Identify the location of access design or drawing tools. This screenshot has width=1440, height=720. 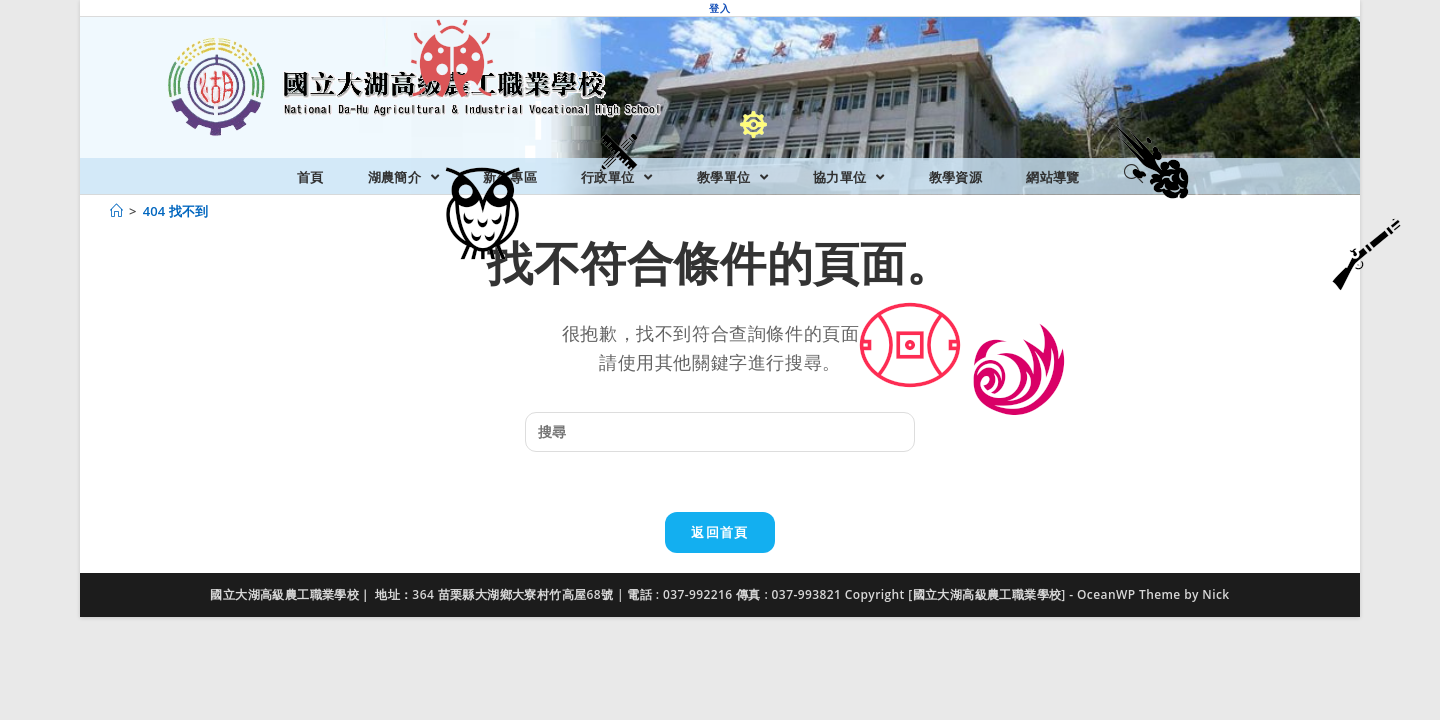
(618, 152).